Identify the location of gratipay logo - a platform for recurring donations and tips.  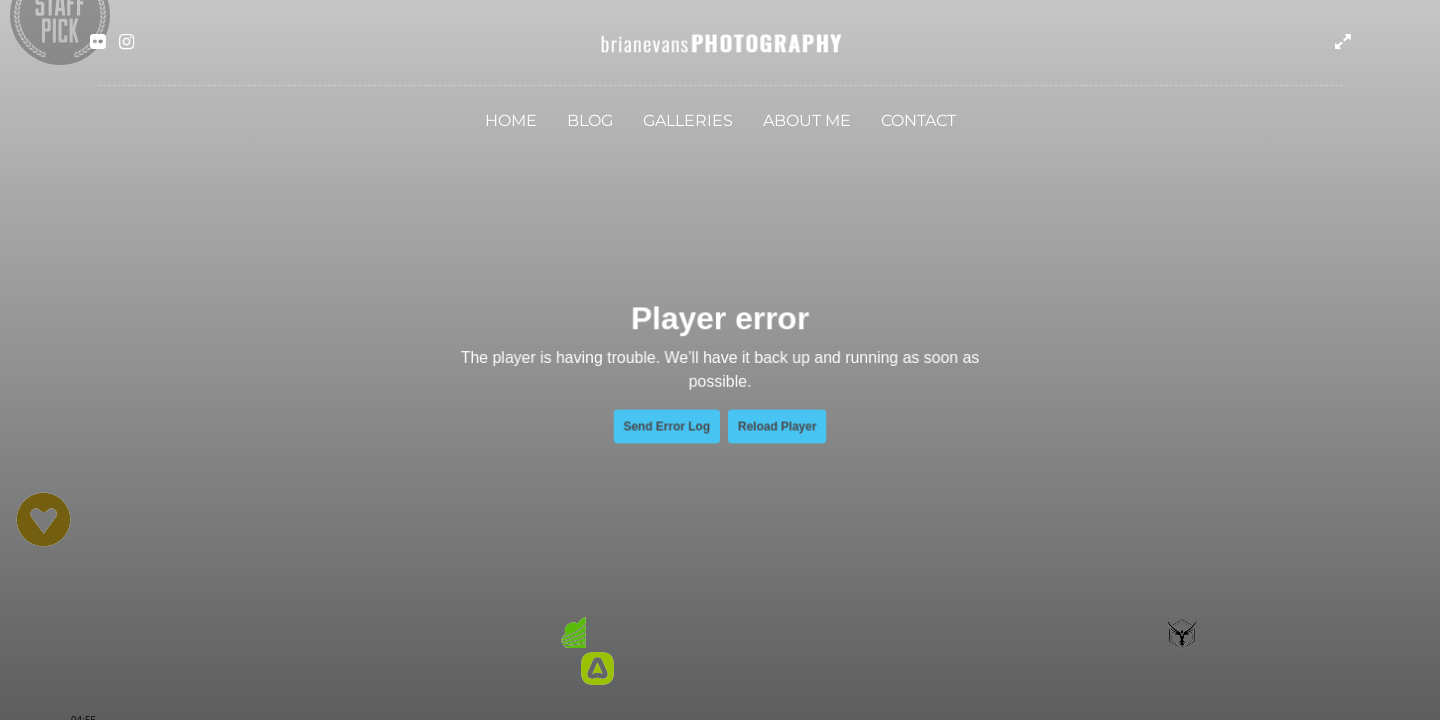
(43, 519).